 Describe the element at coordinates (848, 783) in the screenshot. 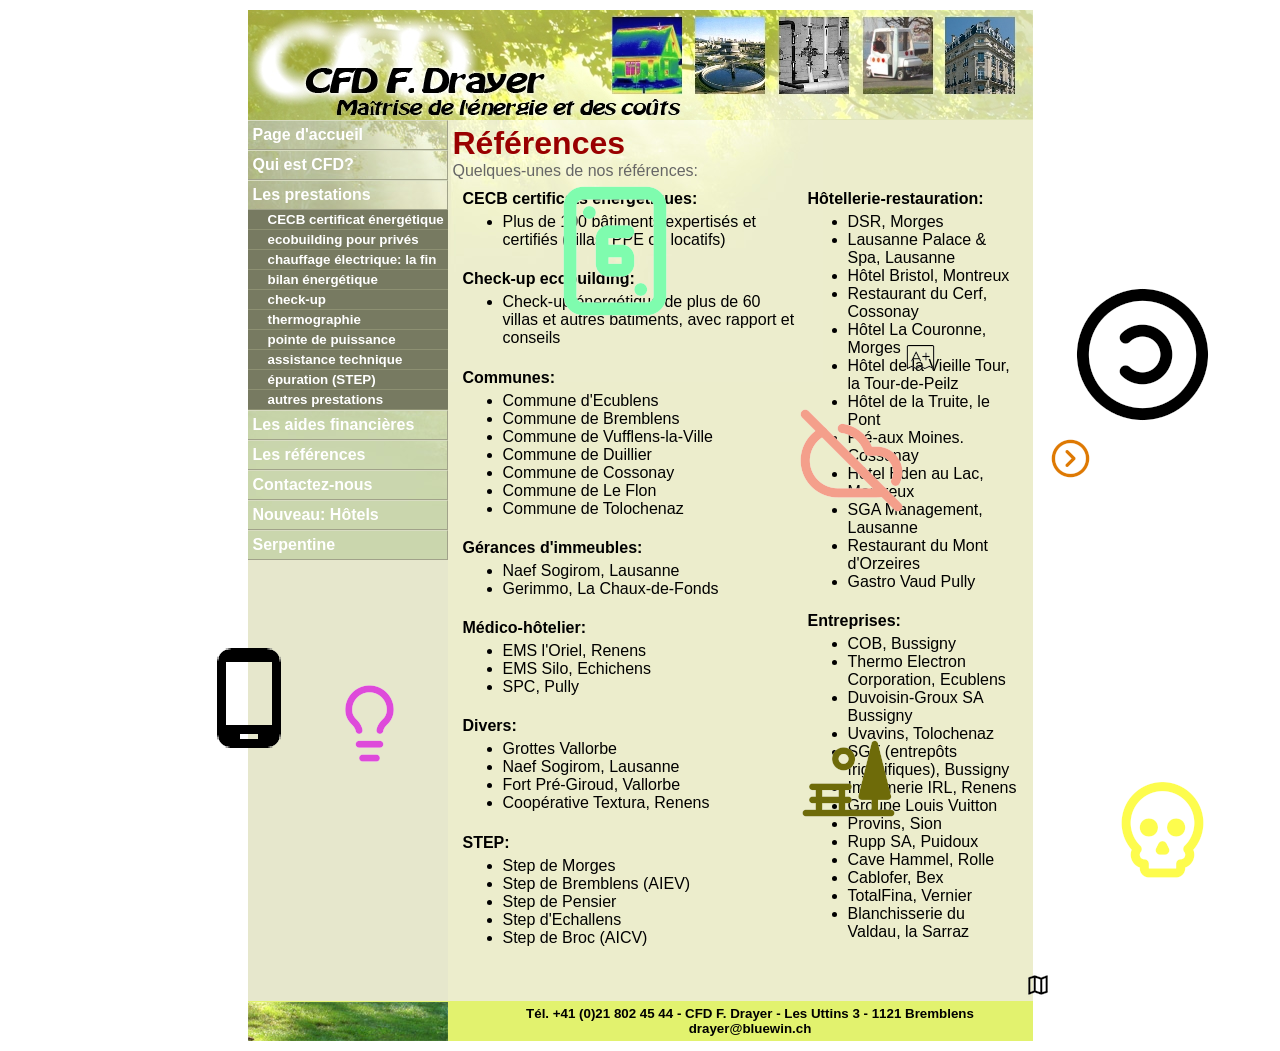

I see `view nearby parks or green spaces` at that location.